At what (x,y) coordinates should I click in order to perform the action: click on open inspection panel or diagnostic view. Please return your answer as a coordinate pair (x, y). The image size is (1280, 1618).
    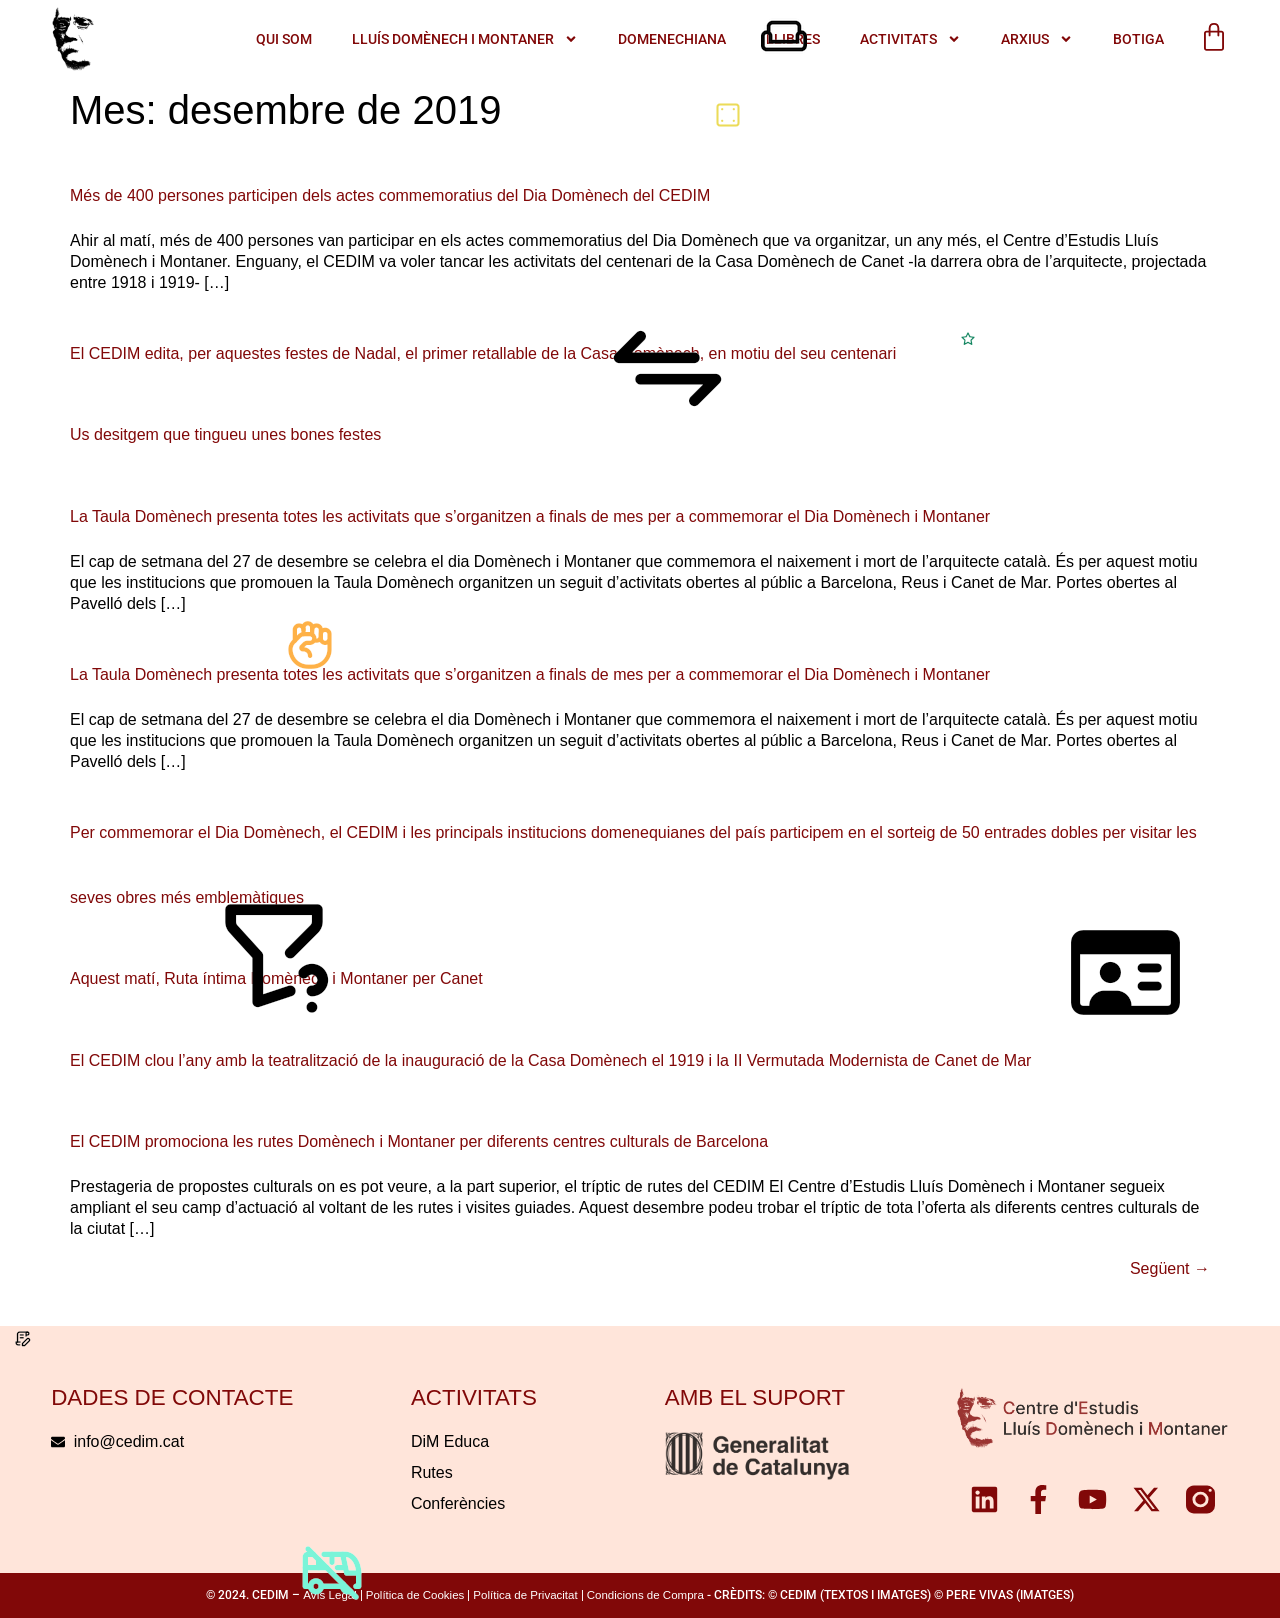
    Looking at the image, I should click on (728, 115).